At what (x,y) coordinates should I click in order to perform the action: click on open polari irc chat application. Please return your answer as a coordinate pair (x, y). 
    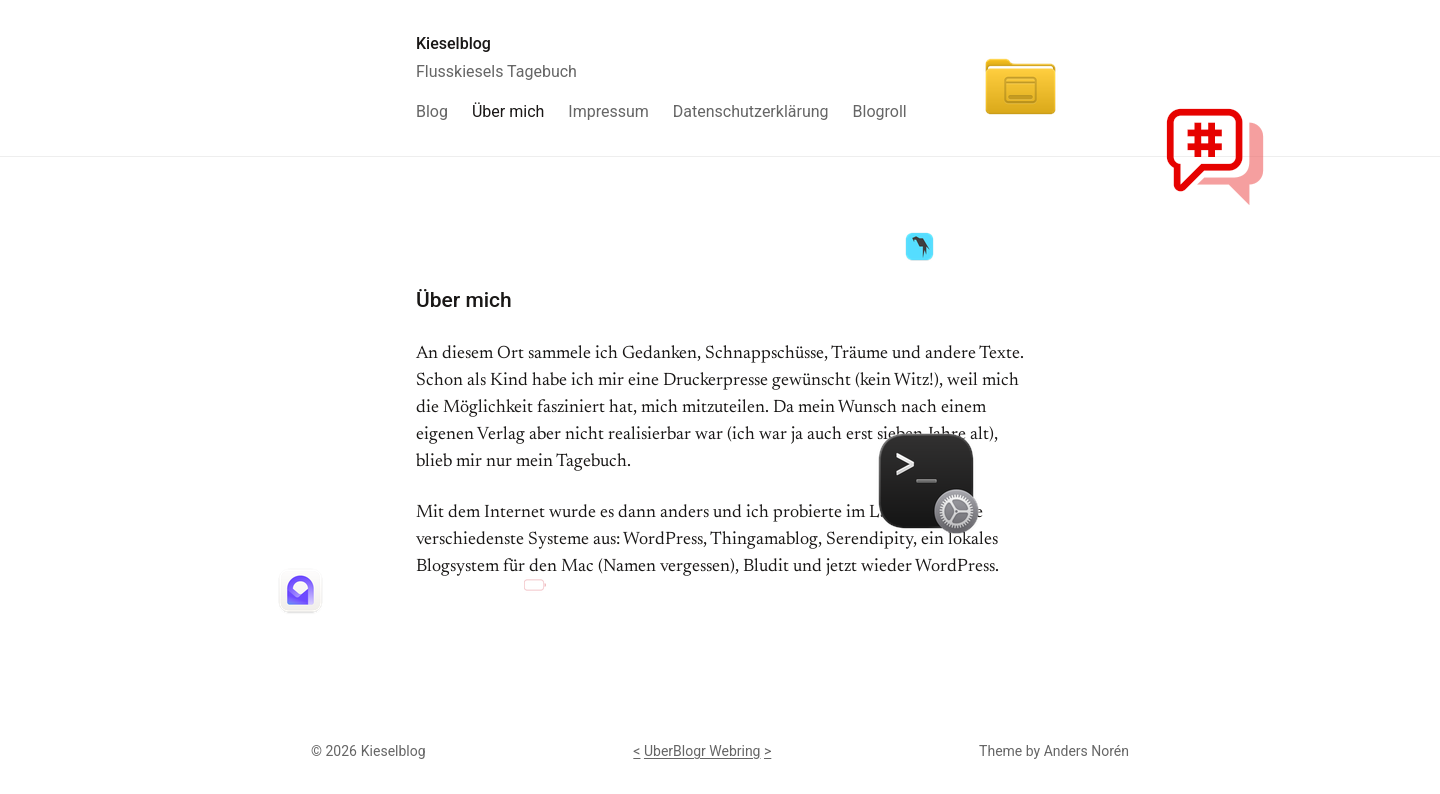
    Looking at the image, I should click on (1215, 157).